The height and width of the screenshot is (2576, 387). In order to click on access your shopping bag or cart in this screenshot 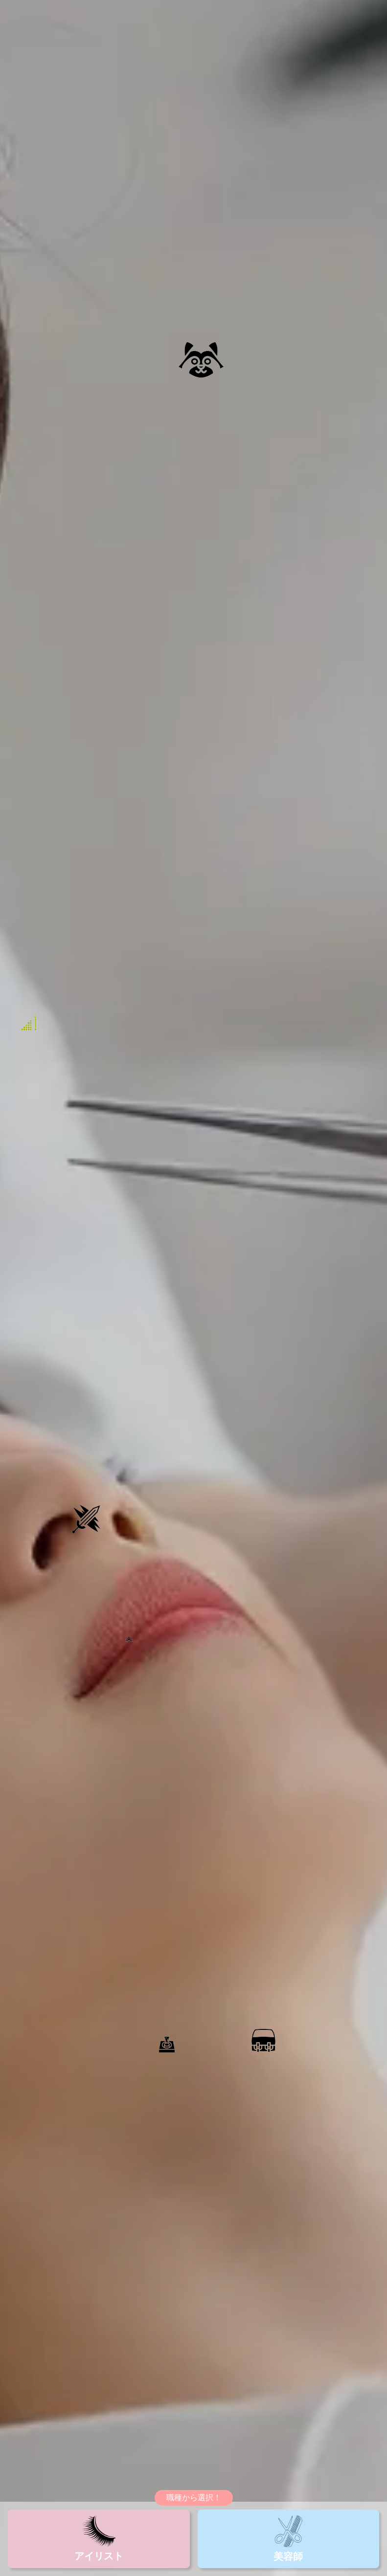, I will do `click(263, 2040)`.